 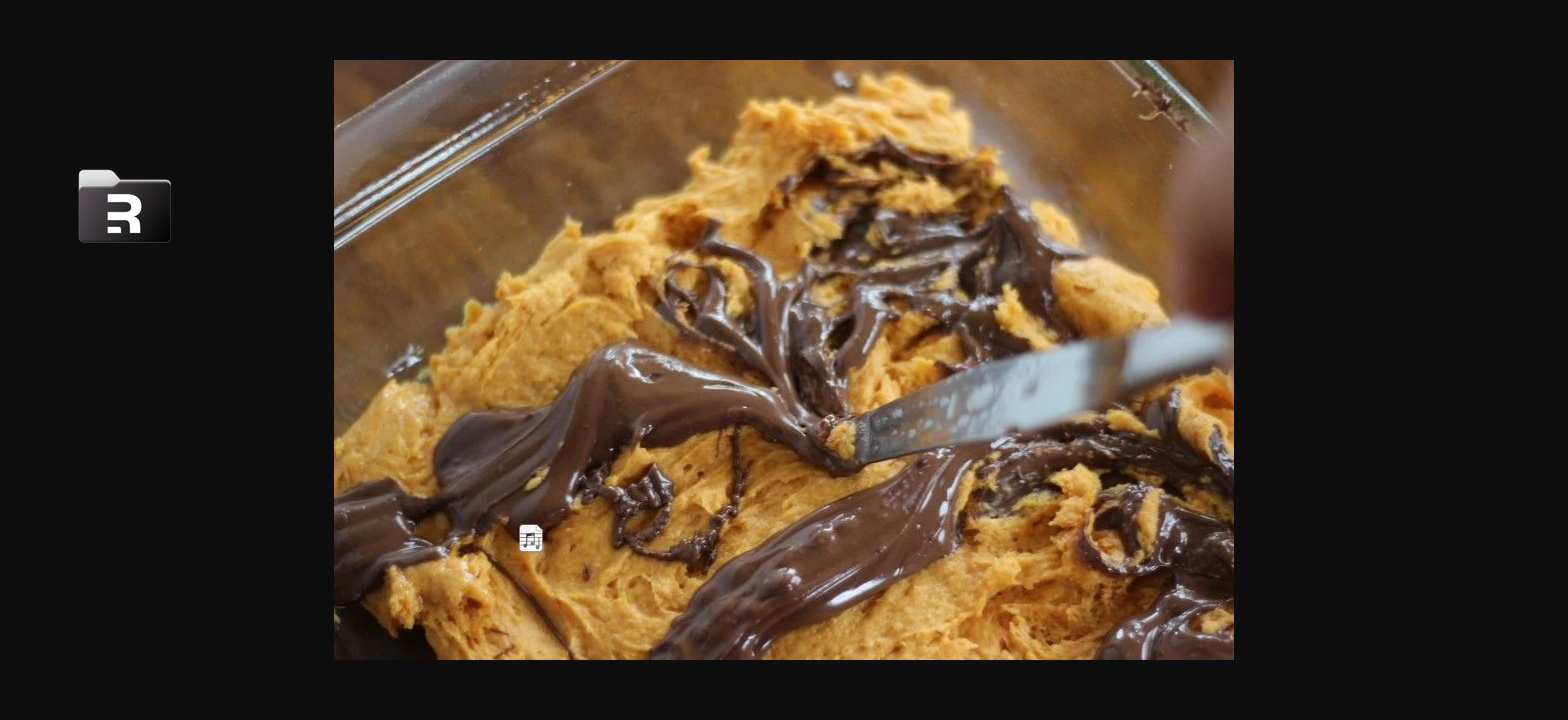 What do you see at coordinates (124, 208) in the screenshot?
I see `open remix project folder` at bounding box center [124, 208].